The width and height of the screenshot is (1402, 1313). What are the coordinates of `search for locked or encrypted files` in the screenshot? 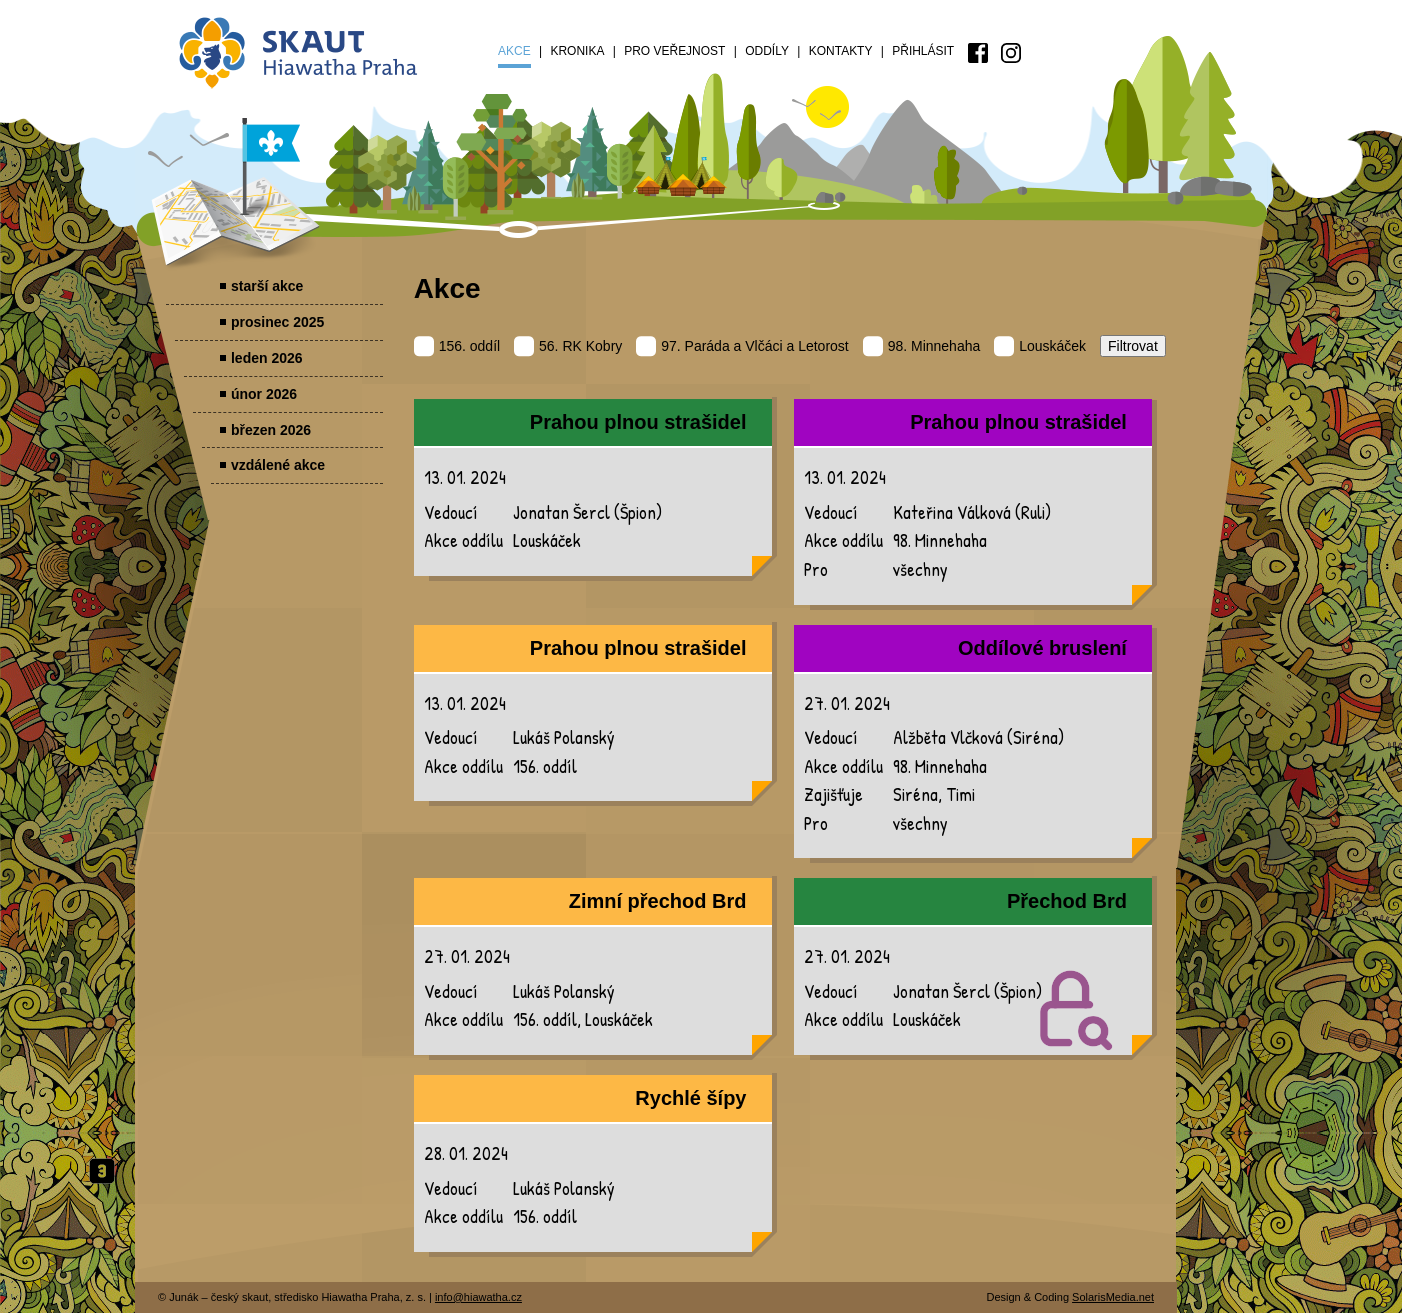 It's located at (1070, 1008).